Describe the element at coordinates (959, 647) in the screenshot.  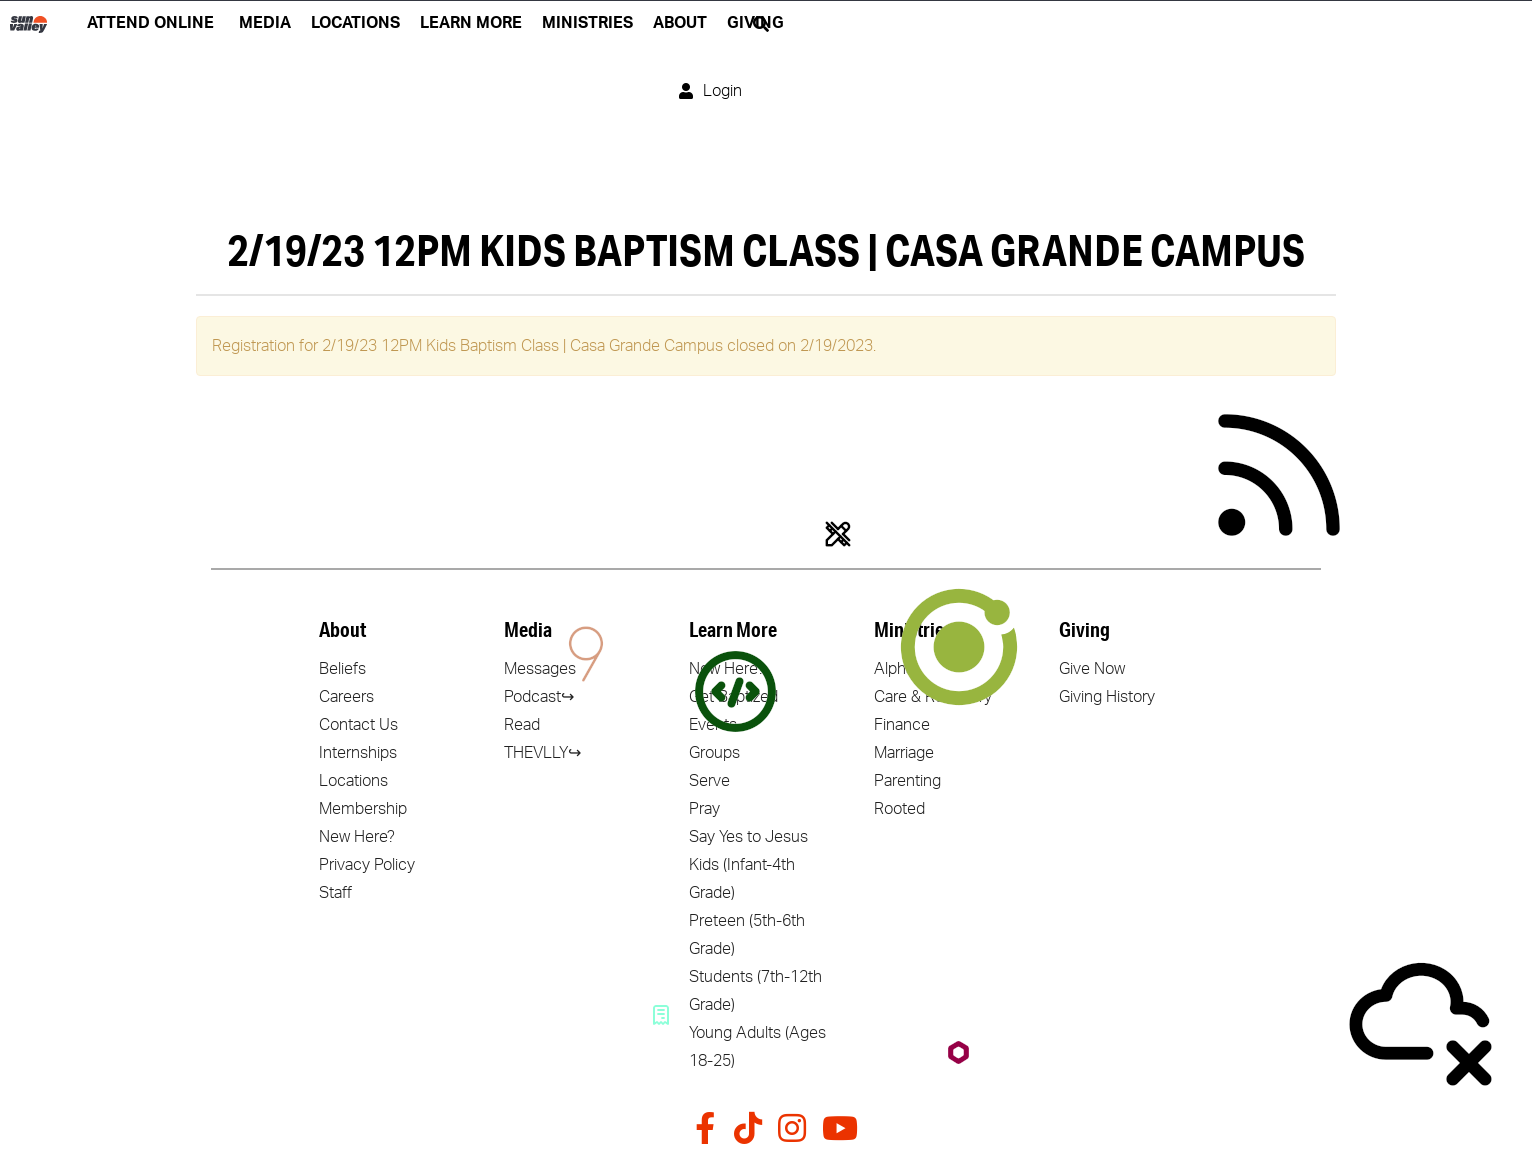
I see `ionic framework logo` at that location.